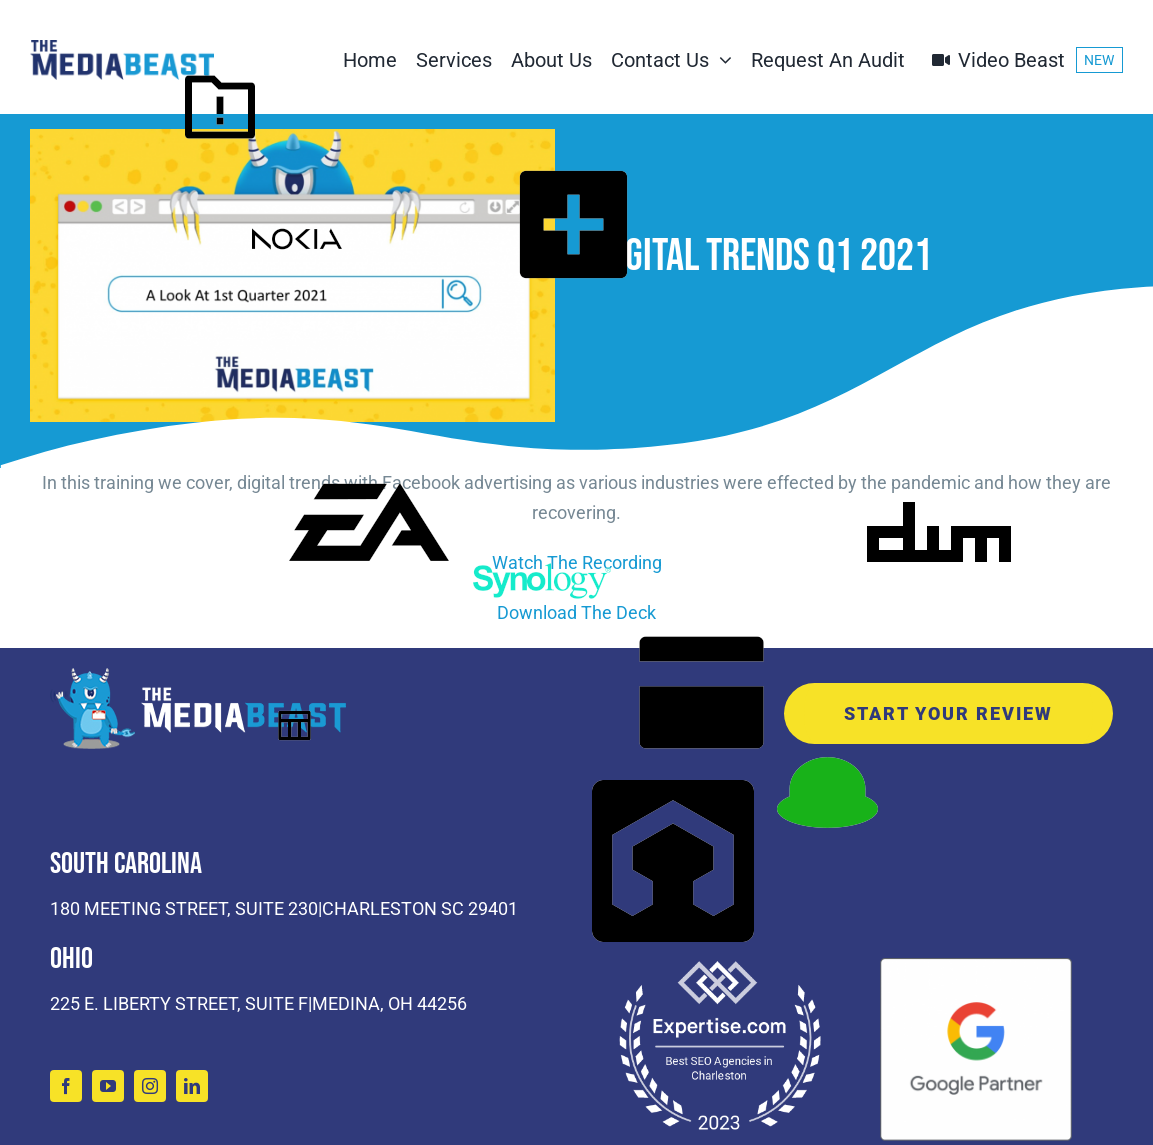 This screenshot has width=1153, height=1145. What do you see at coordinates (542, 581) in the screenshot?
I see `Synology brand logo` at bounding box center [542, 581].